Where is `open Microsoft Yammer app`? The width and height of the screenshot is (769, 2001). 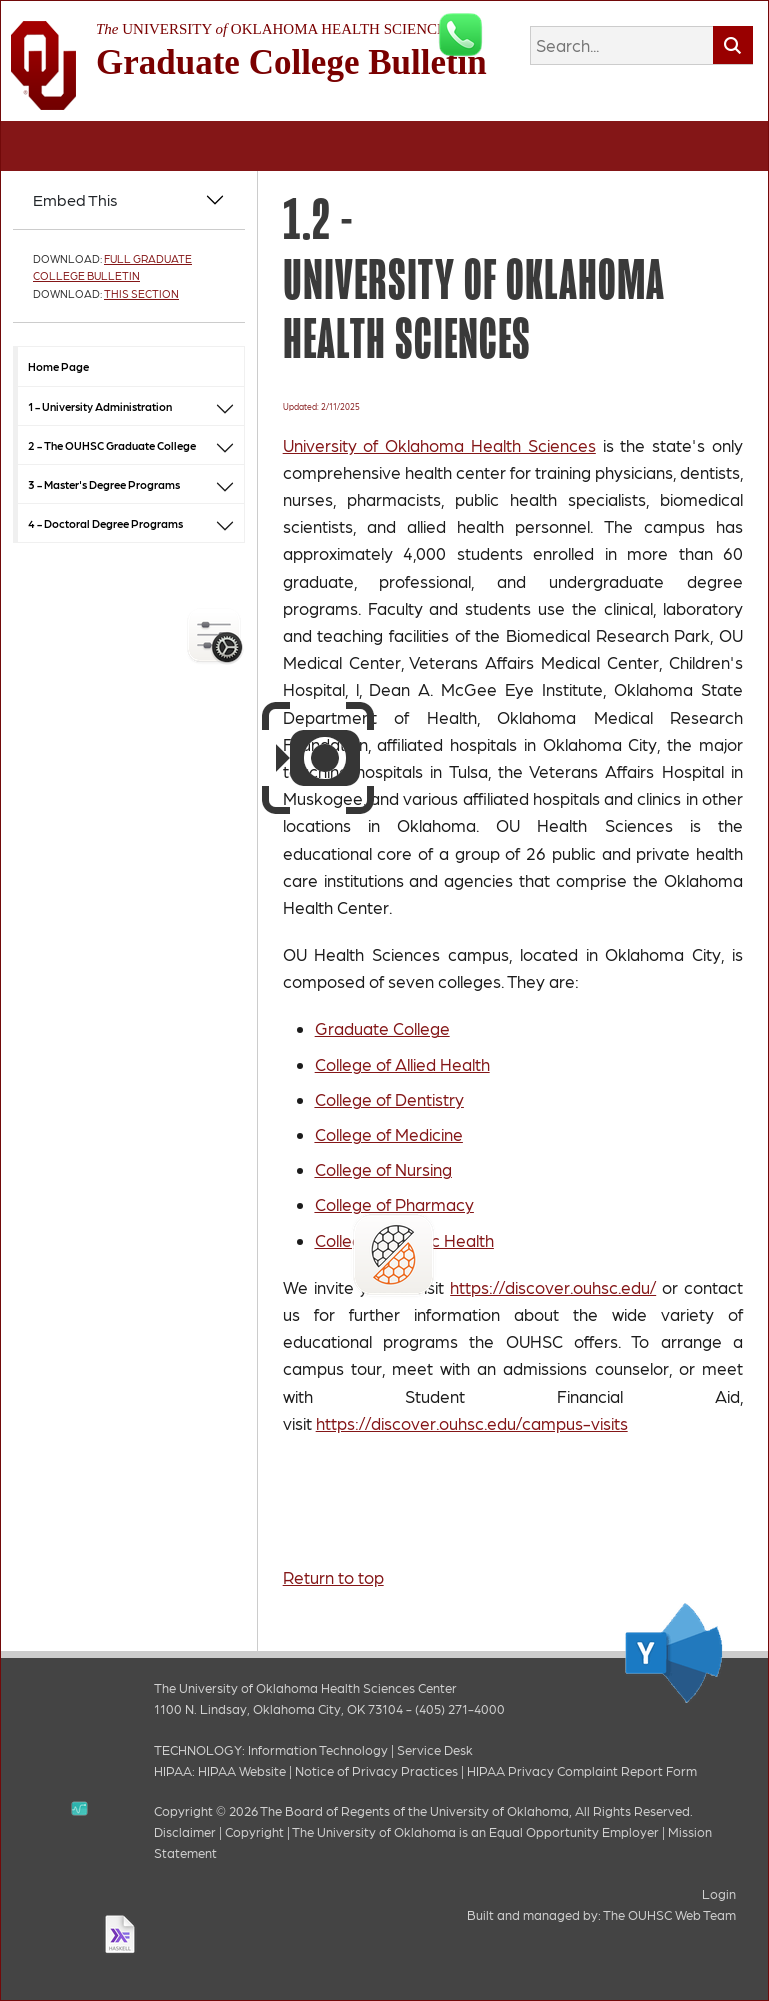
open Microsoft Yammer app is located at coordinates (674, 1653).